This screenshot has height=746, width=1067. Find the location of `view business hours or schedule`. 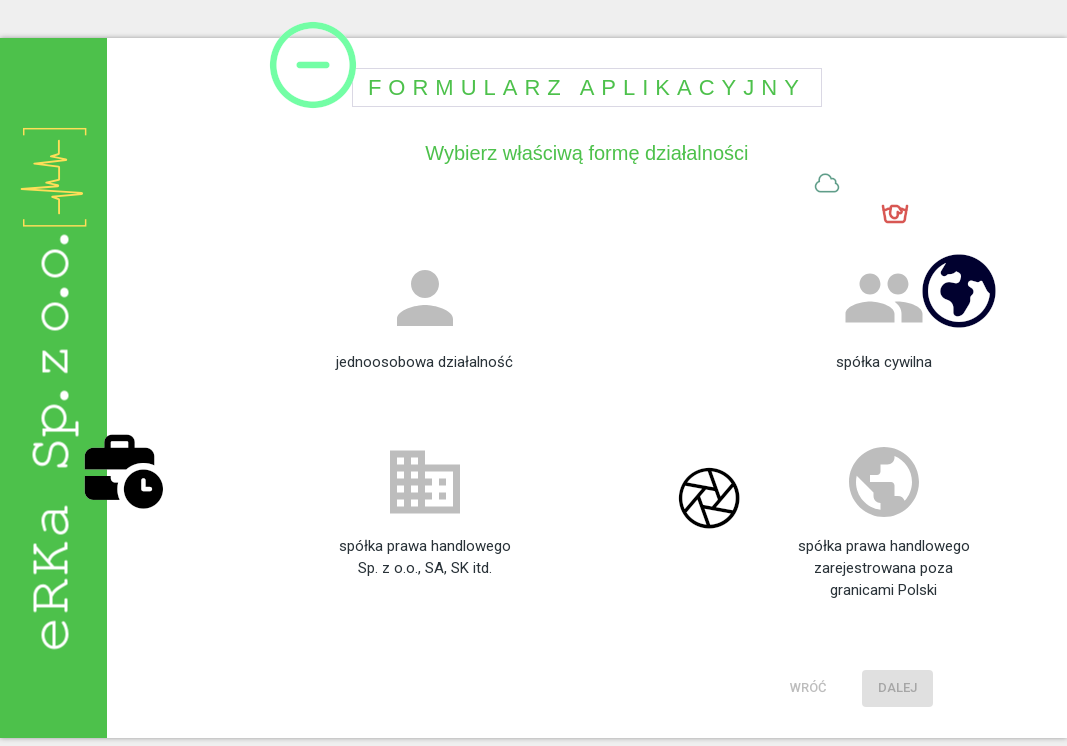

view business hours or schedule is located at coordinates (119, 469).